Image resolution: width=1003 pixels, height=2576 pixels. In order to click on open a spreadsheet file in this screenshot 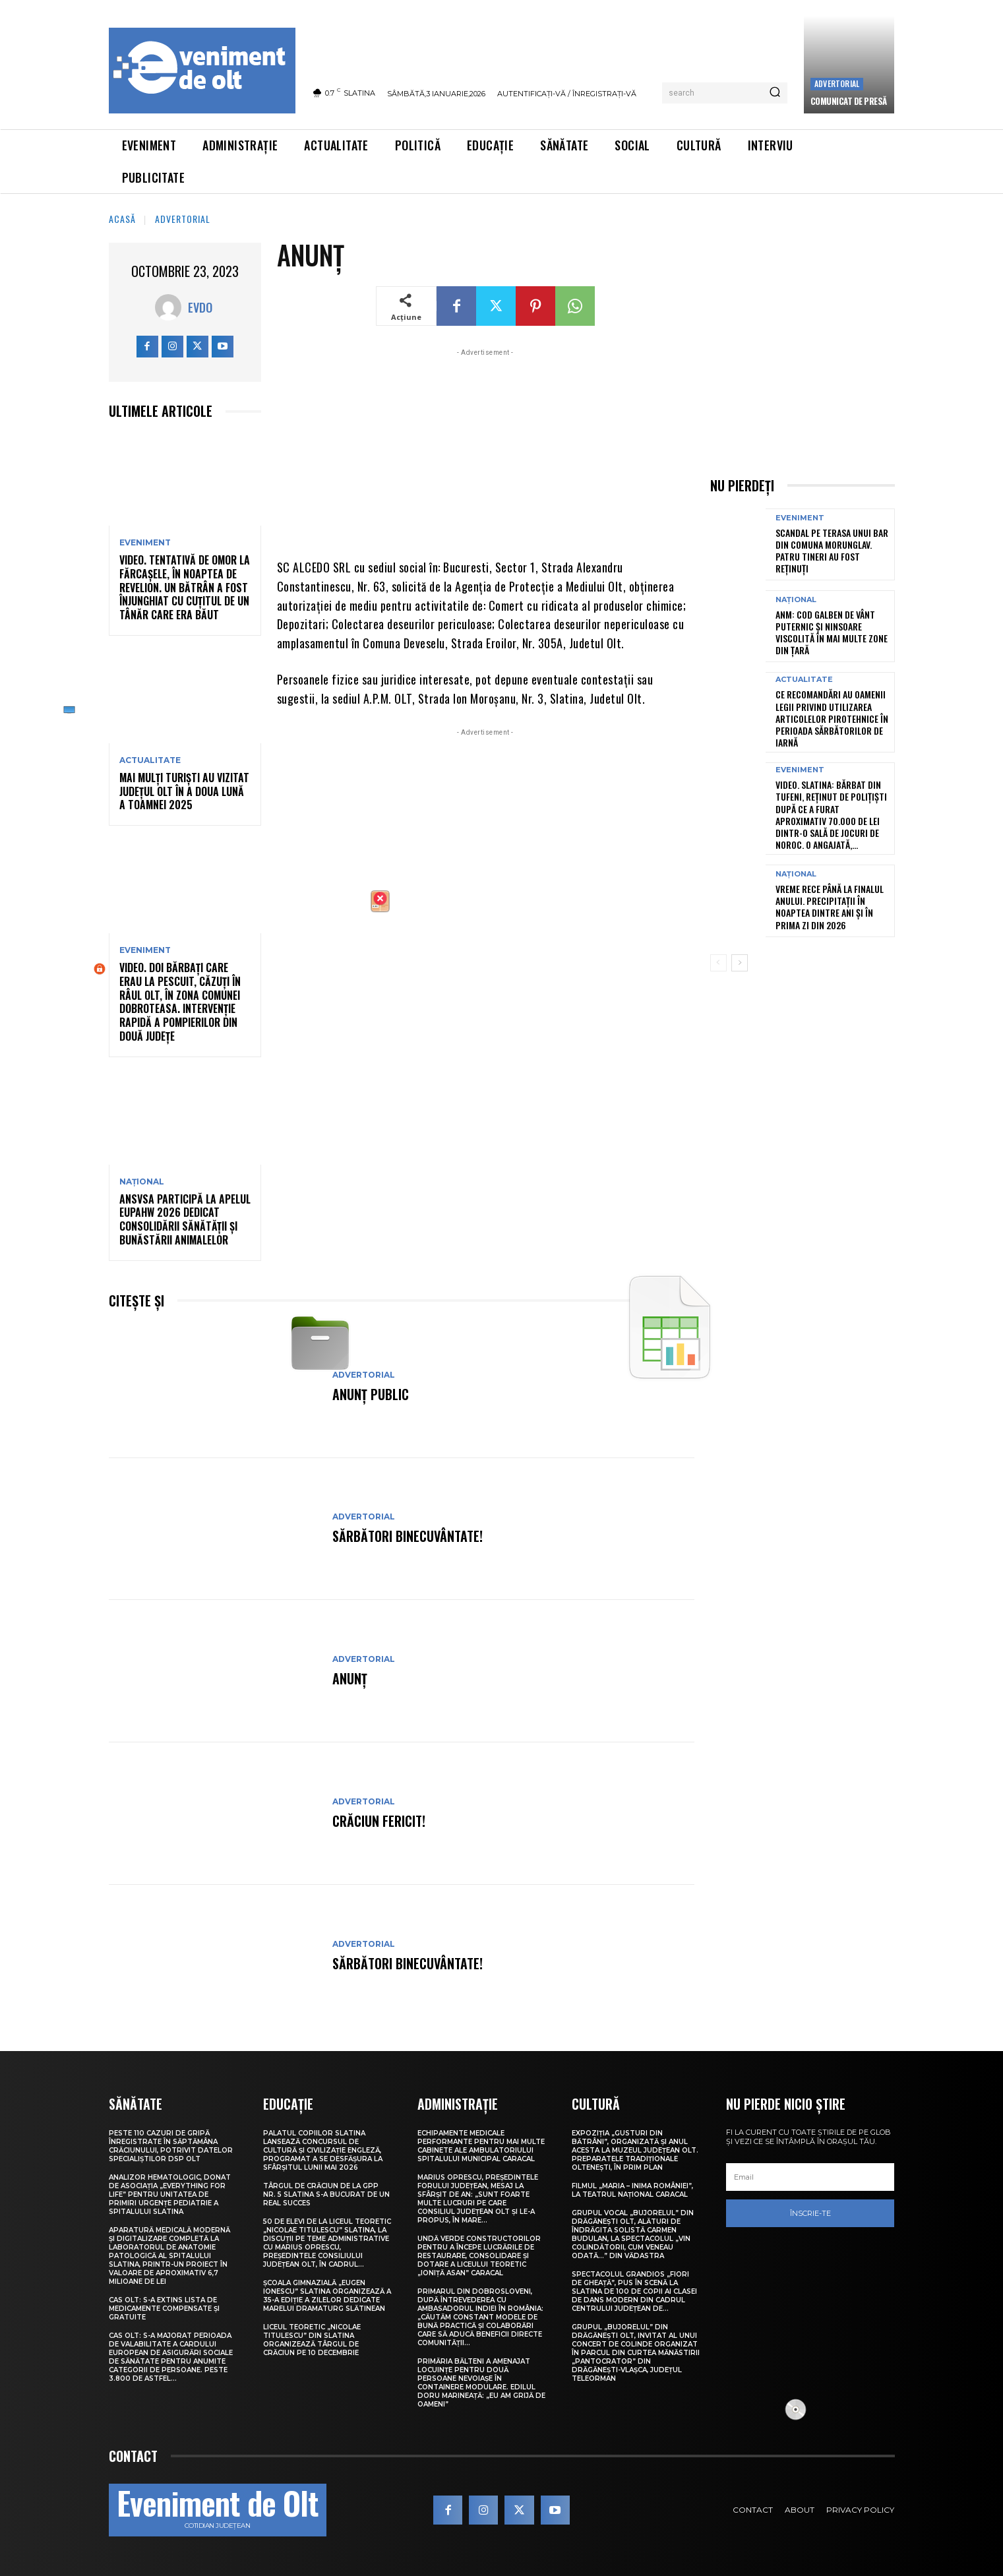, I will do `click(669, 1327)`.